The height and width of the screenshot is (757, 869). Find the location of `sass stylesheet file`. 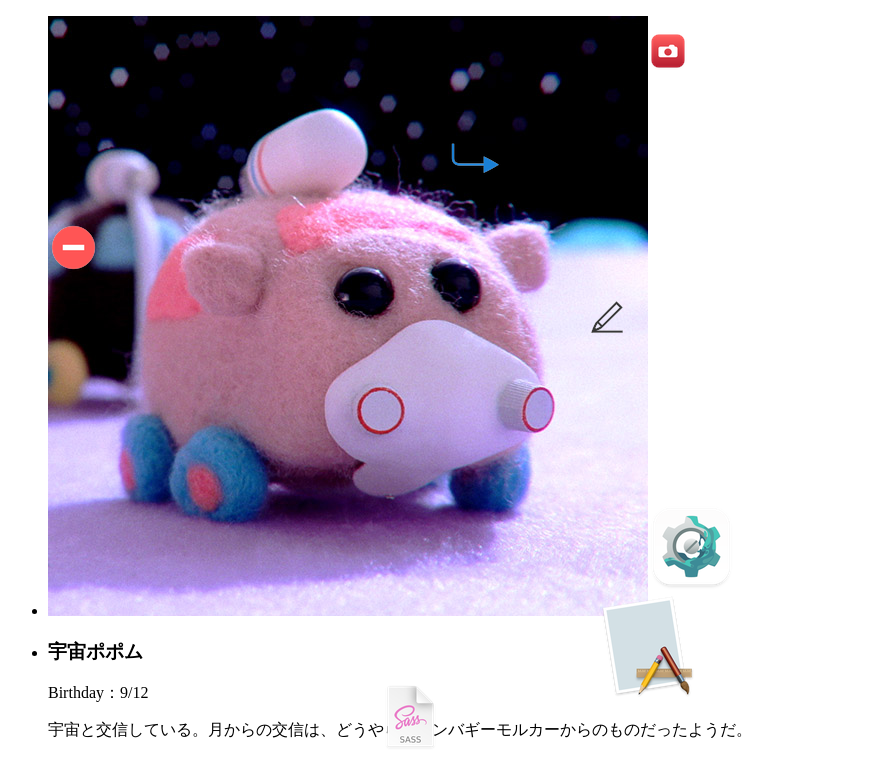

sass stylesheet file is located at coordinates (410, 717).